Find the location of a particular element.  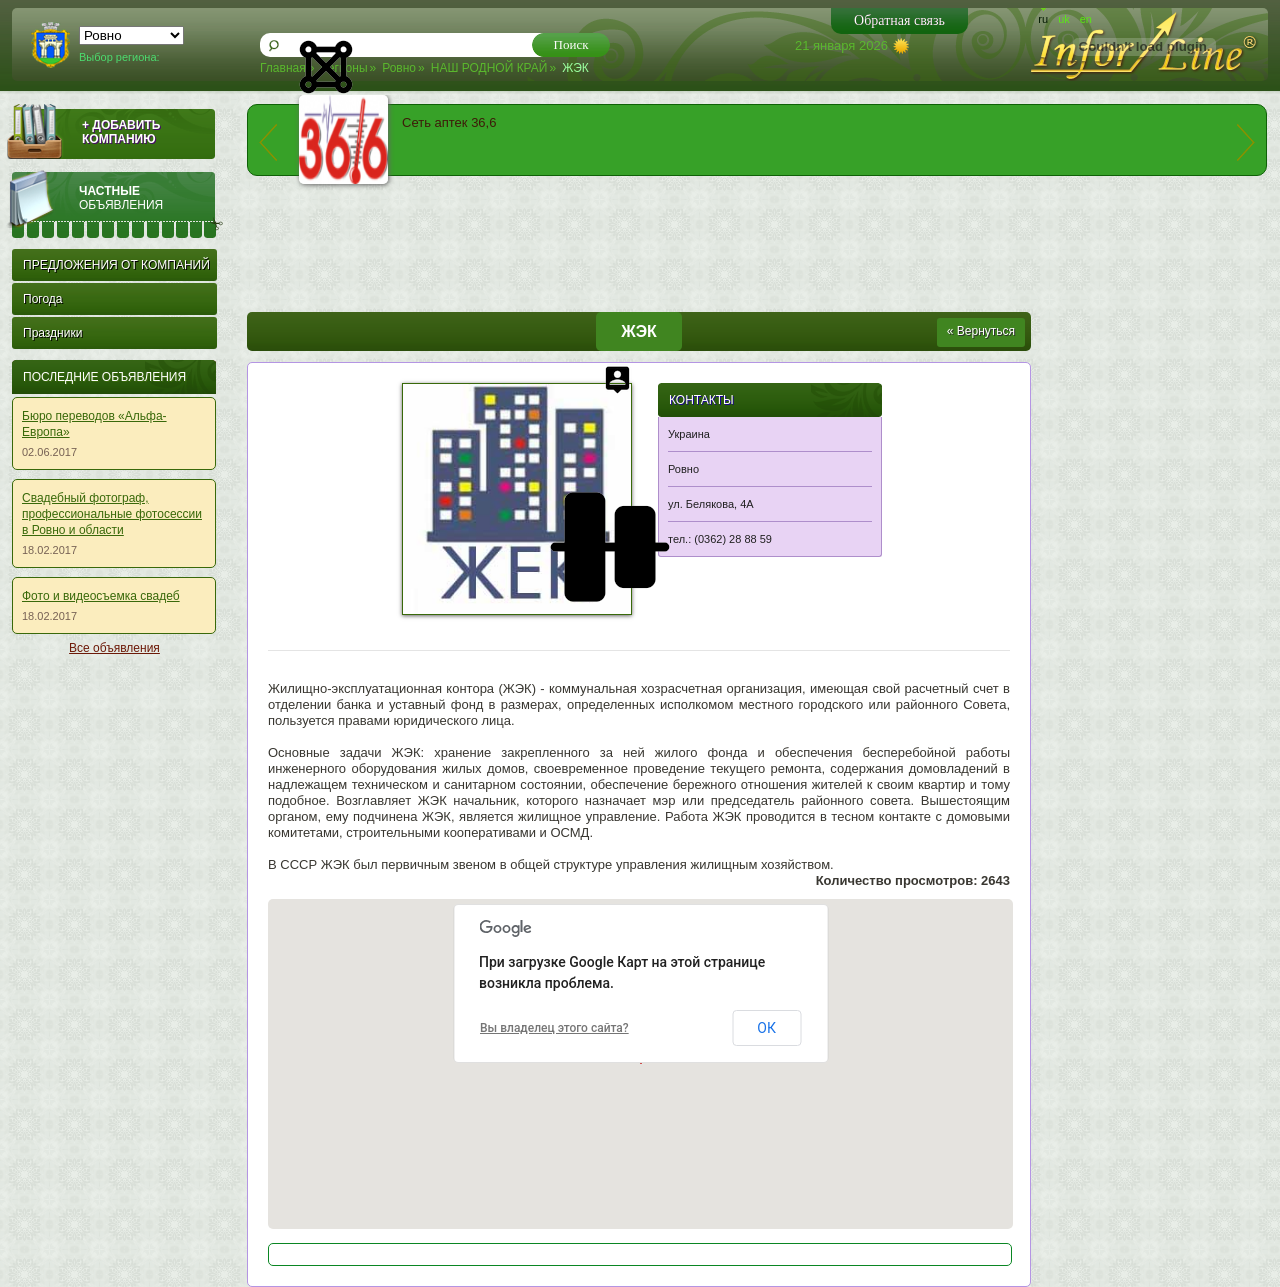

align selected objects to vertical center is located at coordinates (610, 547).